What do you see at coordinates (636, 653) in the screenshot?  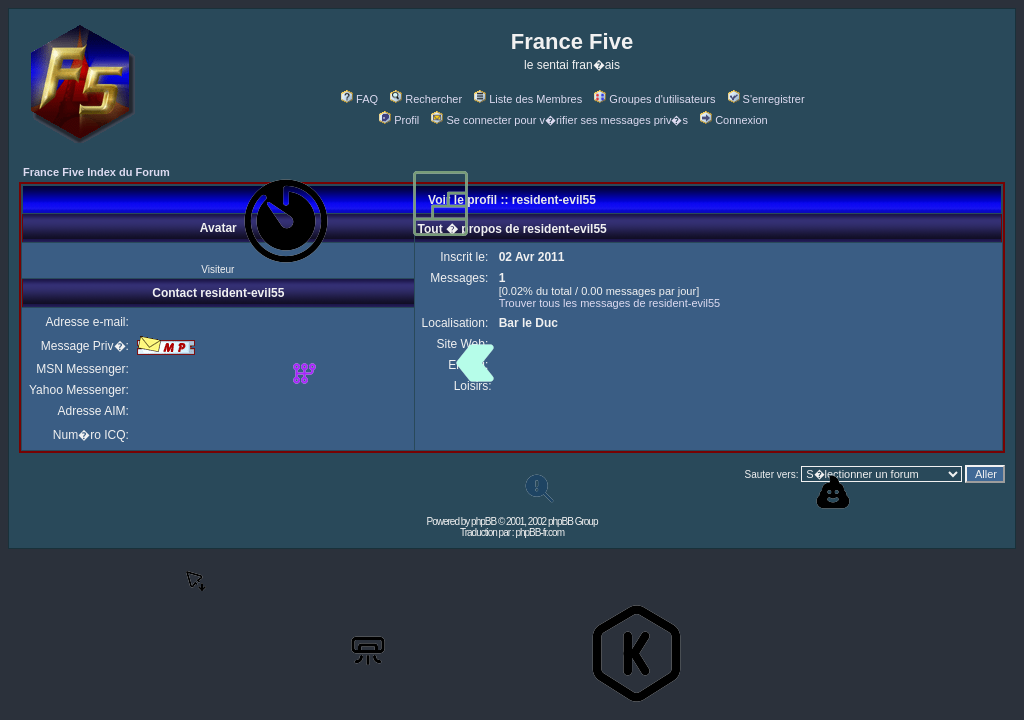 I see `indicates a keyboard shortcut or hotkey` at bounding box center [636, 653].